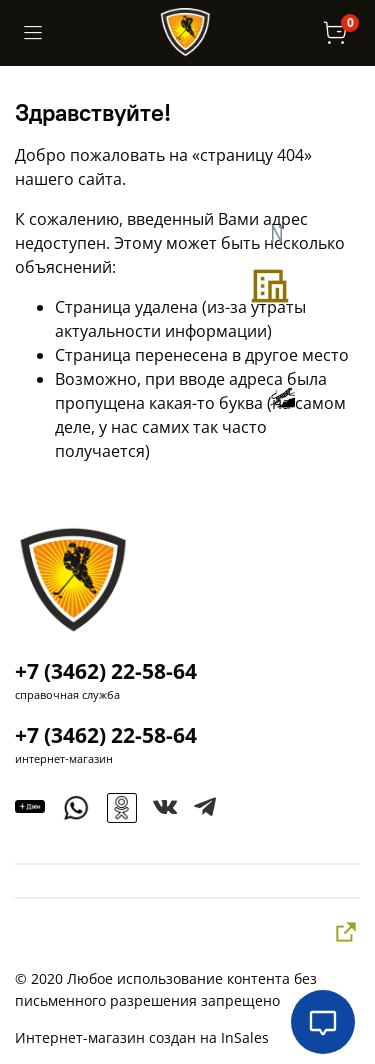  What do you see at coordinates (282, 397) in the screenshot?
I see `navigate to RocksDB documentation or resources` at bounding box center [282, 397].